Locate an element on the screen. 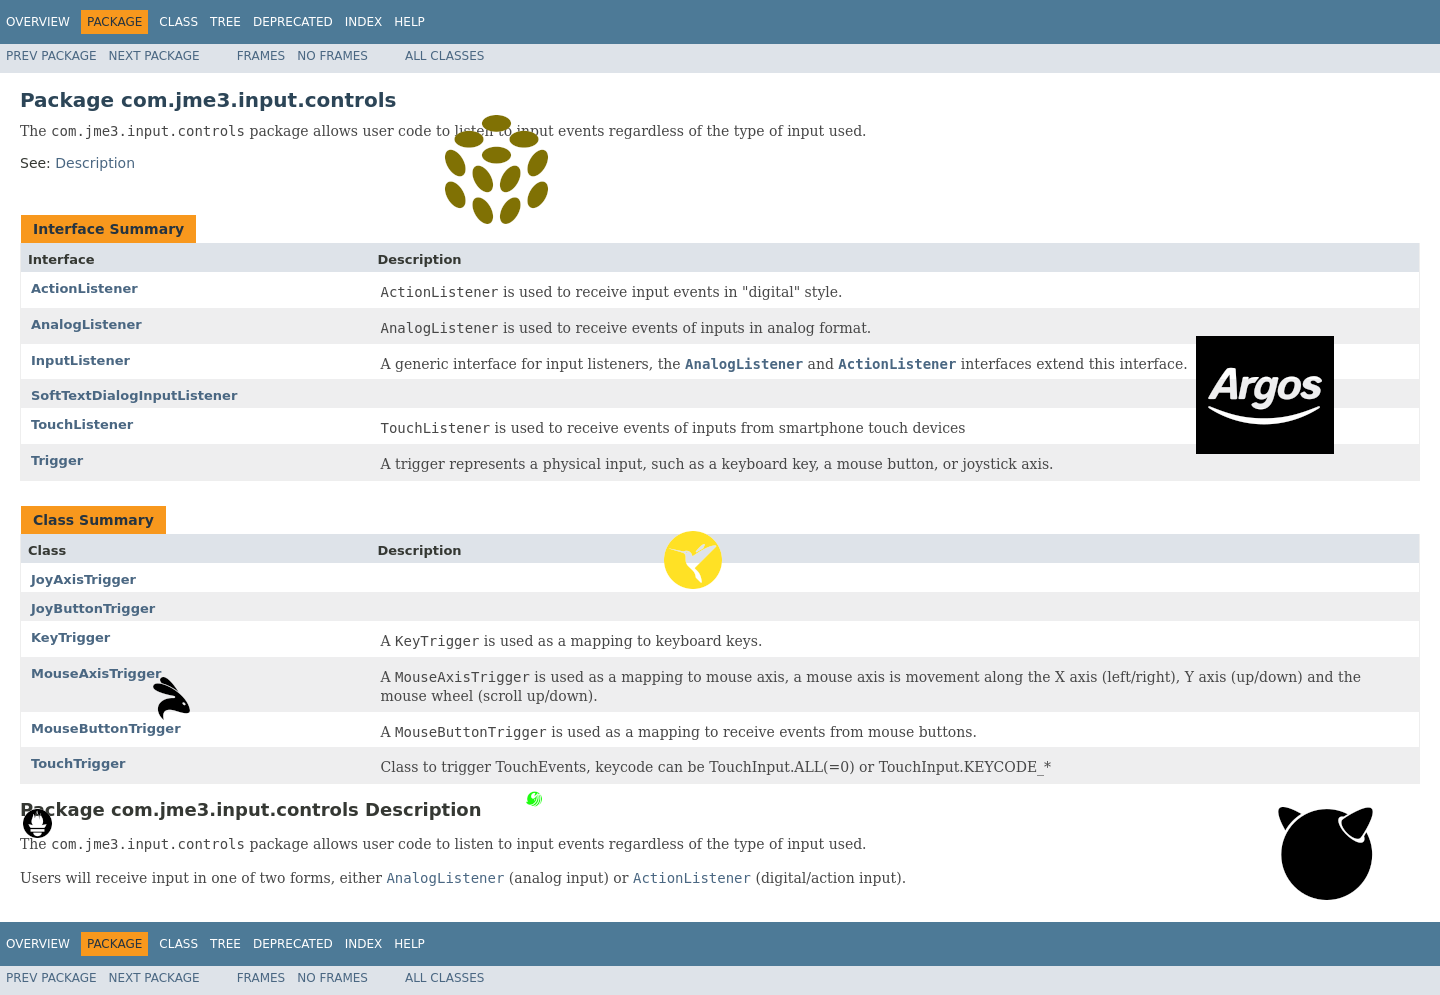 This screenshot has height=995, width=1440. sonar brand logo is located at coordinates (534, 799).